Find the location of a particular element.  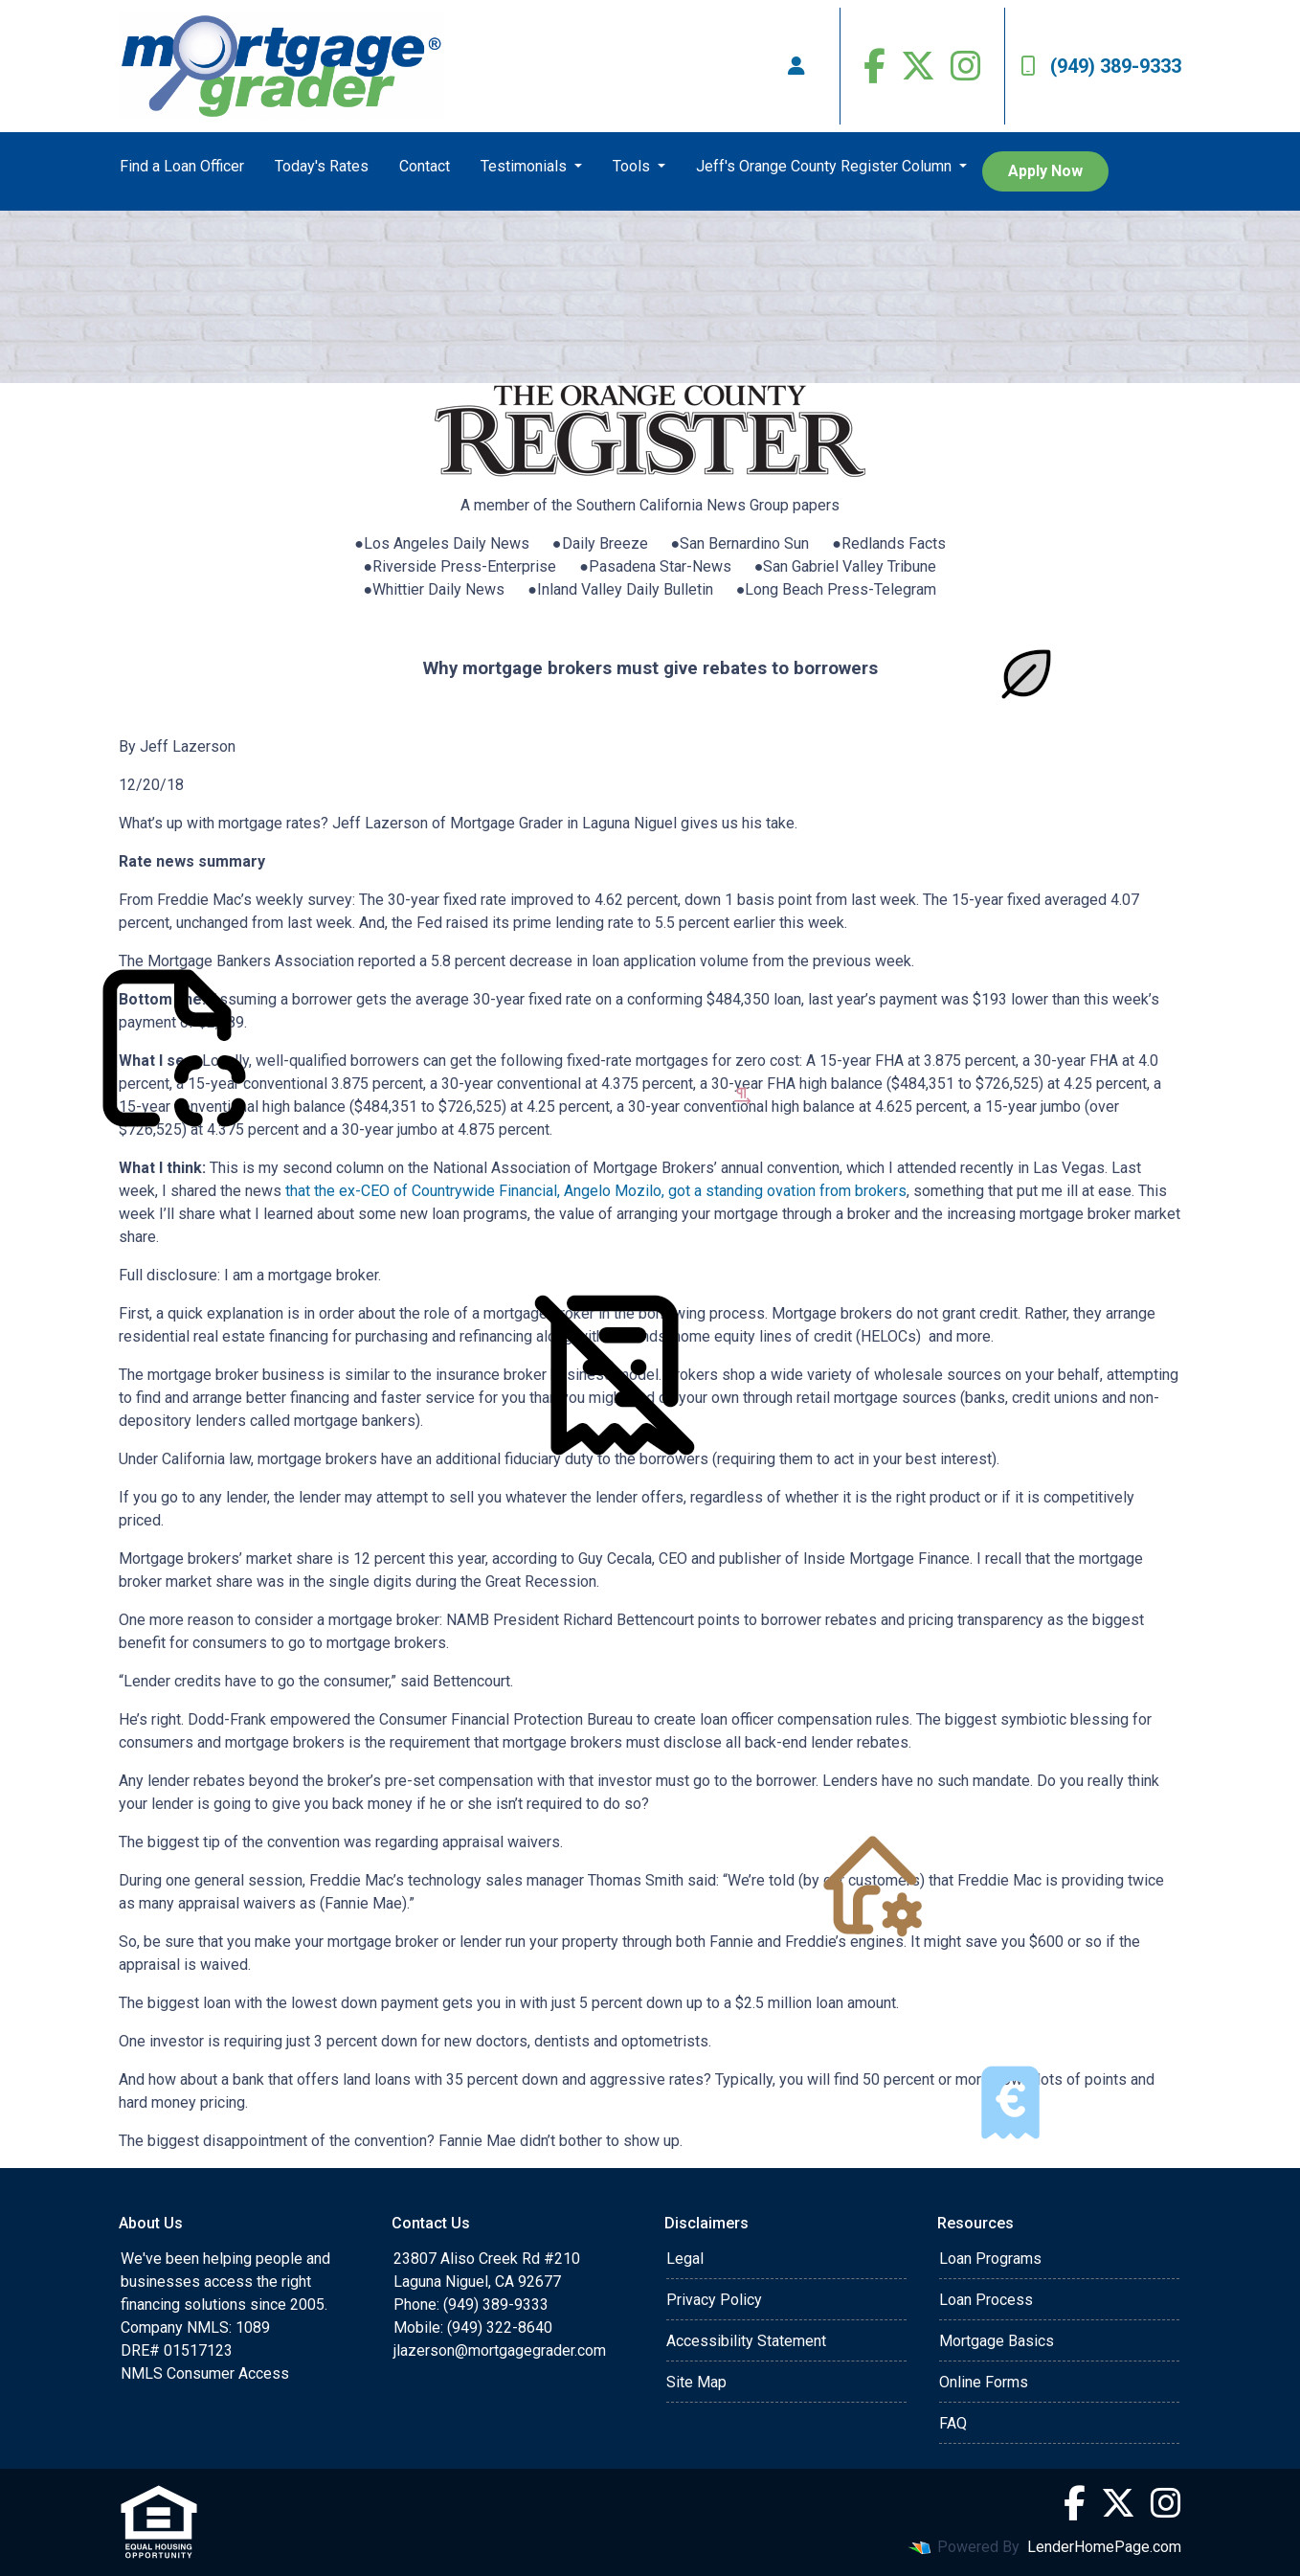

eco-friendly or sustainable option is located at coordinates (1026, 674).